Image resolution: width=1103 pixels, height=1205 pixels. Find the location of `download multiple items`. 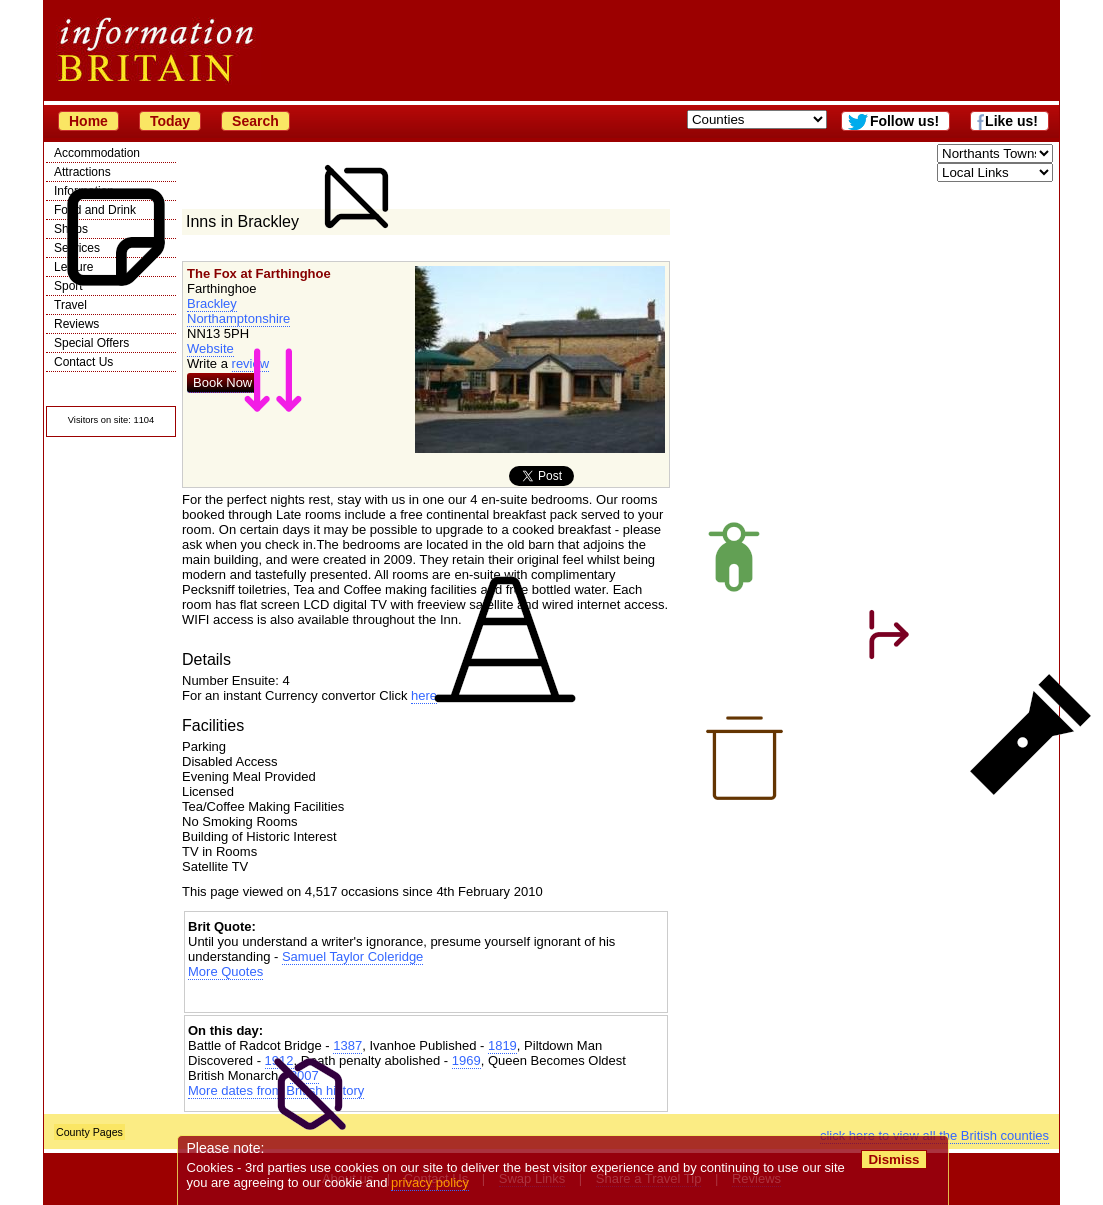

download multiple items is located at coordinates (273, 380).